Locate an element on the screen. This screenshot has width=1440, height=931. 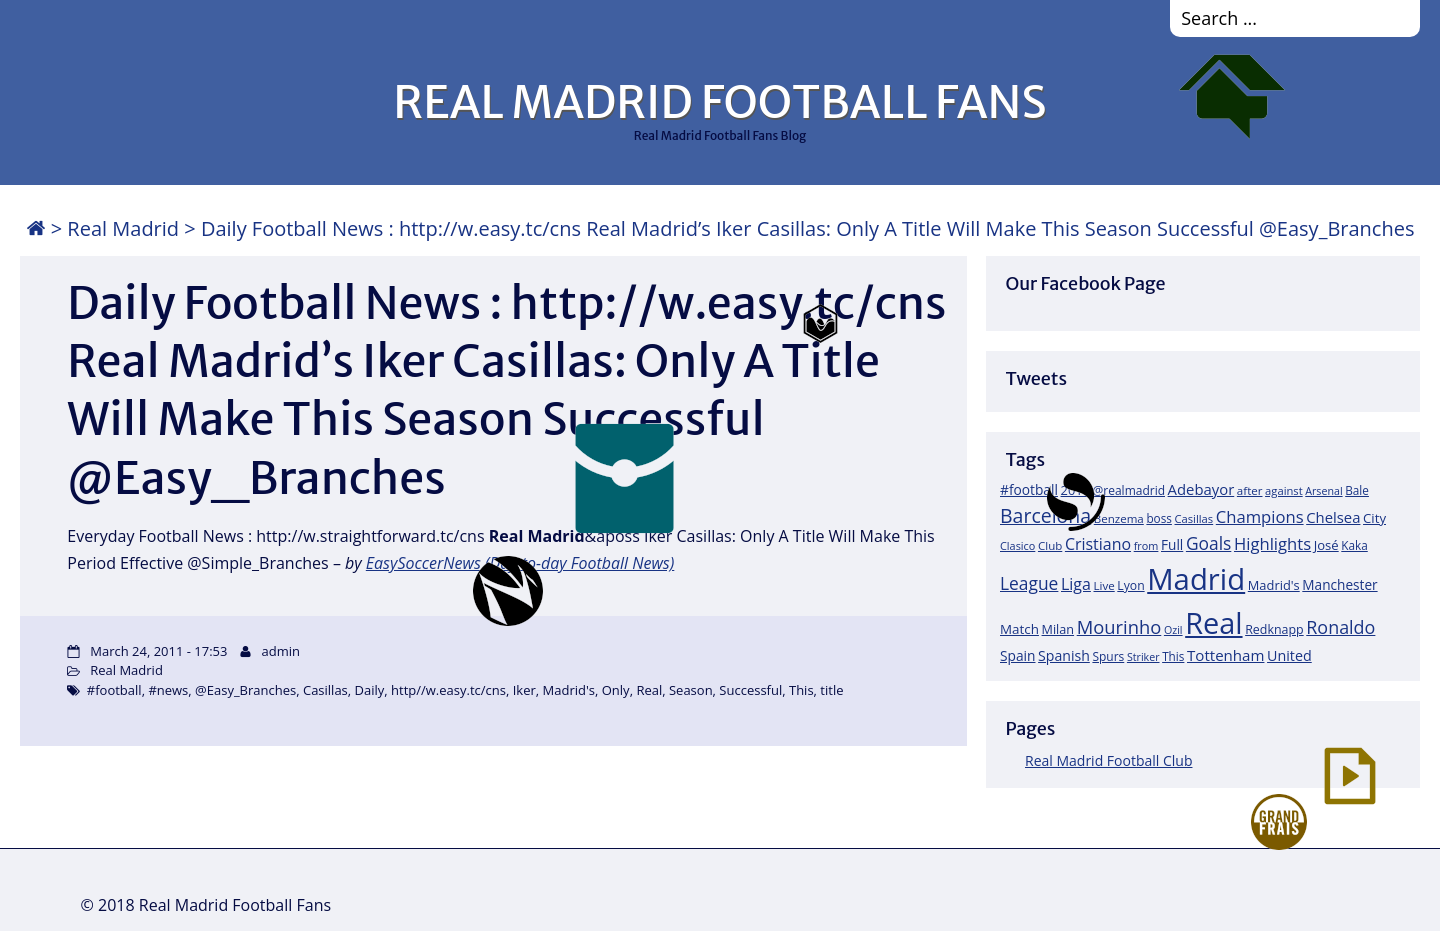
open a video file is located at coordinates (1350, 776).